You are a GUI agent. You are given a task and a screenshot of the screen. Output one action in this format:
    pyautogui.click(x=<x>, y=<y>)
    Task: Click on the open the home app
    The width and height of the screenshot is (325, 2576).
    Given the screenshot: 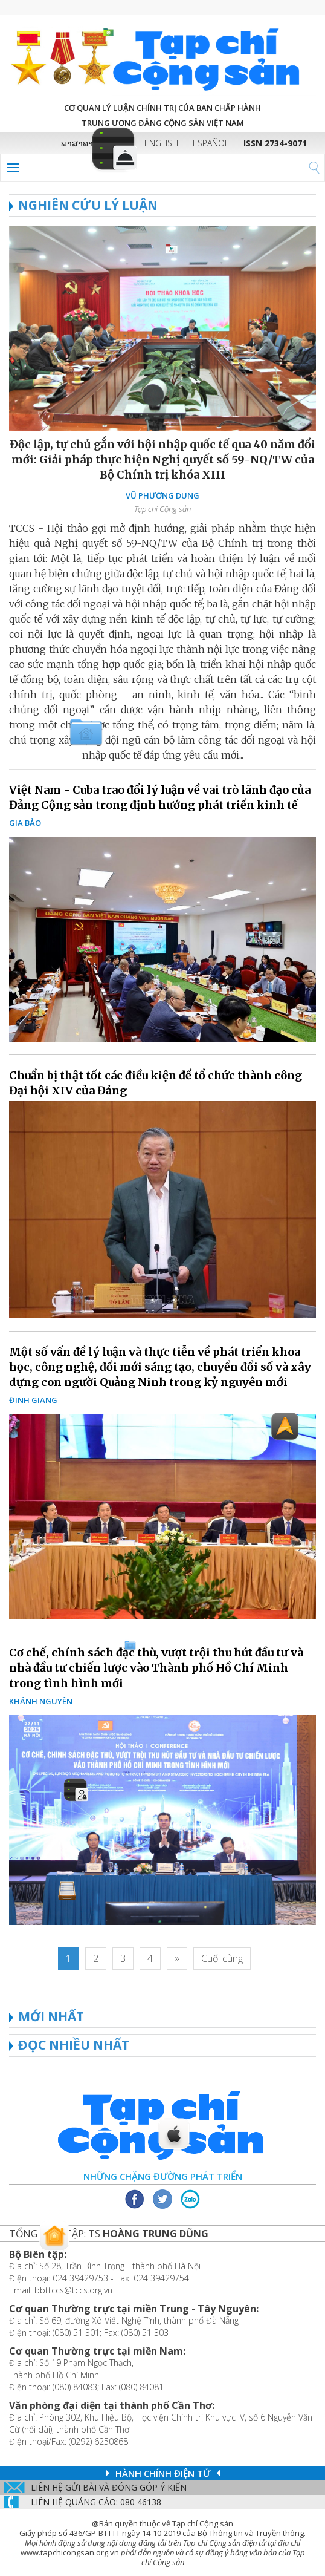 What is the action you would take?
    pyautogui.click(x=54, y=2236)
    